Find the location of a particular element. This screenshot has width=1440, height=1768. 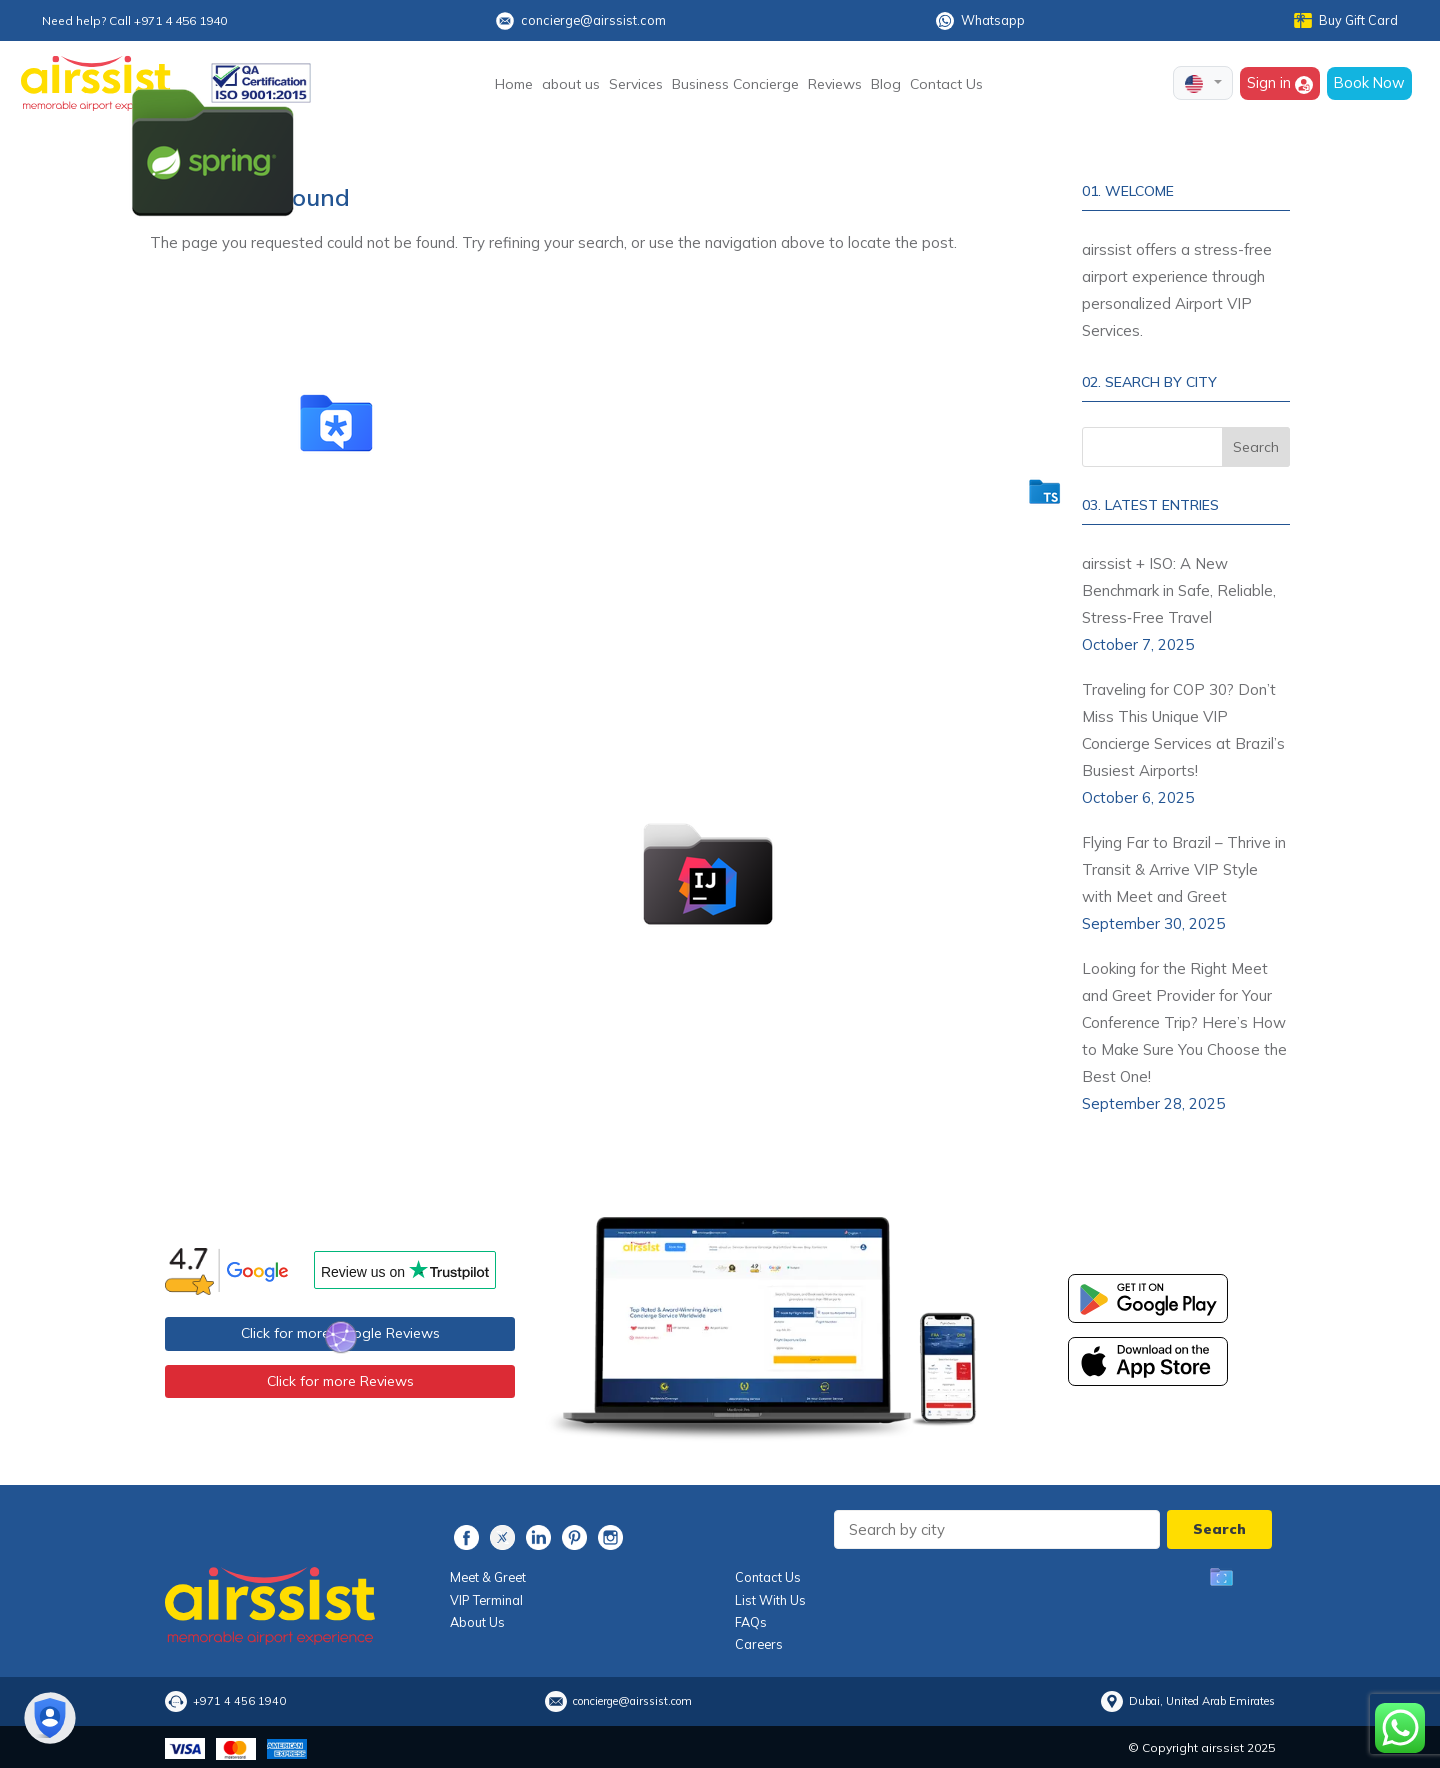

open folder containing IntelliJ IDEA projects is located at coordinates (707, 877).